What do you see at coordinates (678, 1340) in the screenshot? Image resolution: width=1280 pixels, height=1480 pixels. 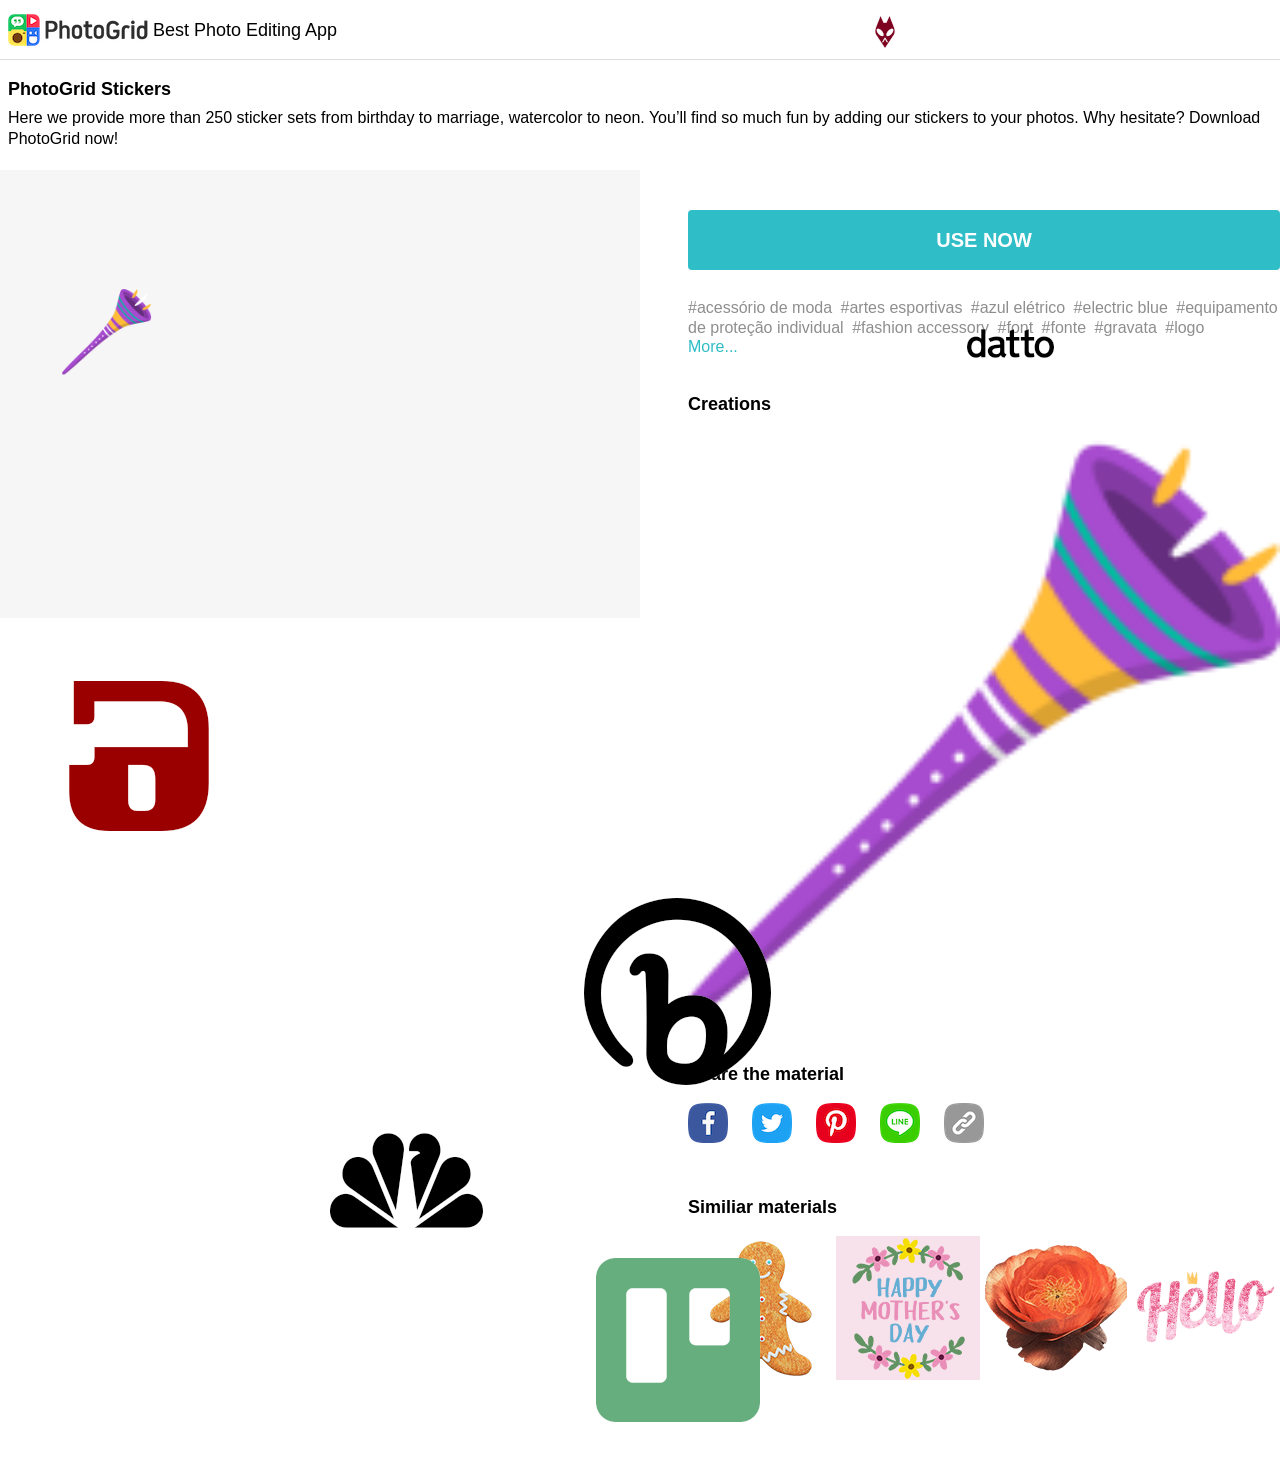 I see `open trello app` at bounding box center [678, 1340].